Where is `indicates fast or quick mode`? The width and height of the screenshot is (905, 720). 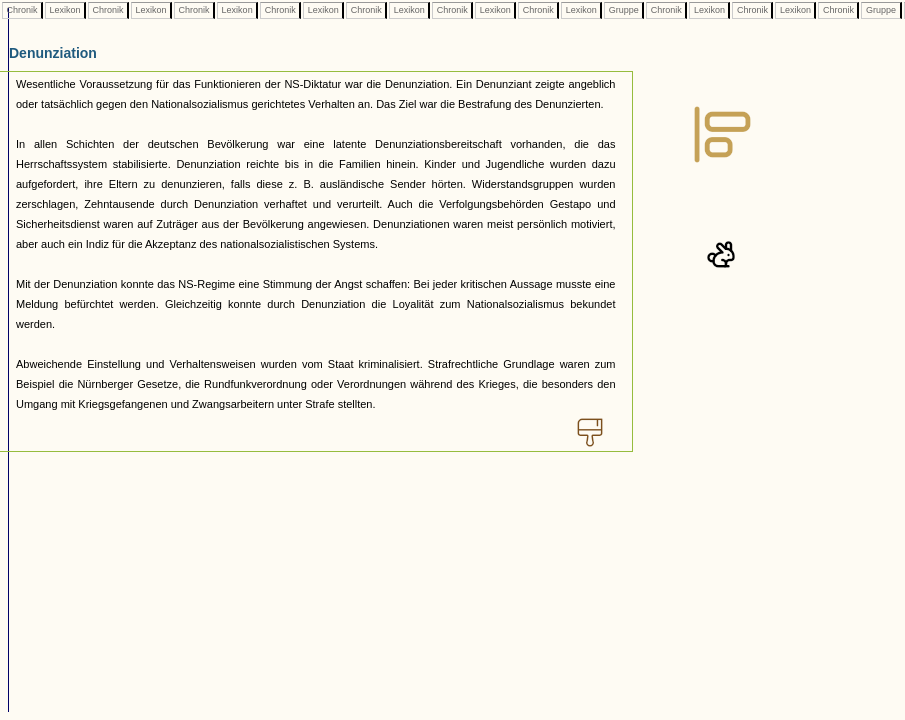
indicates fast or quick mode is located at coordinates (721, 255).